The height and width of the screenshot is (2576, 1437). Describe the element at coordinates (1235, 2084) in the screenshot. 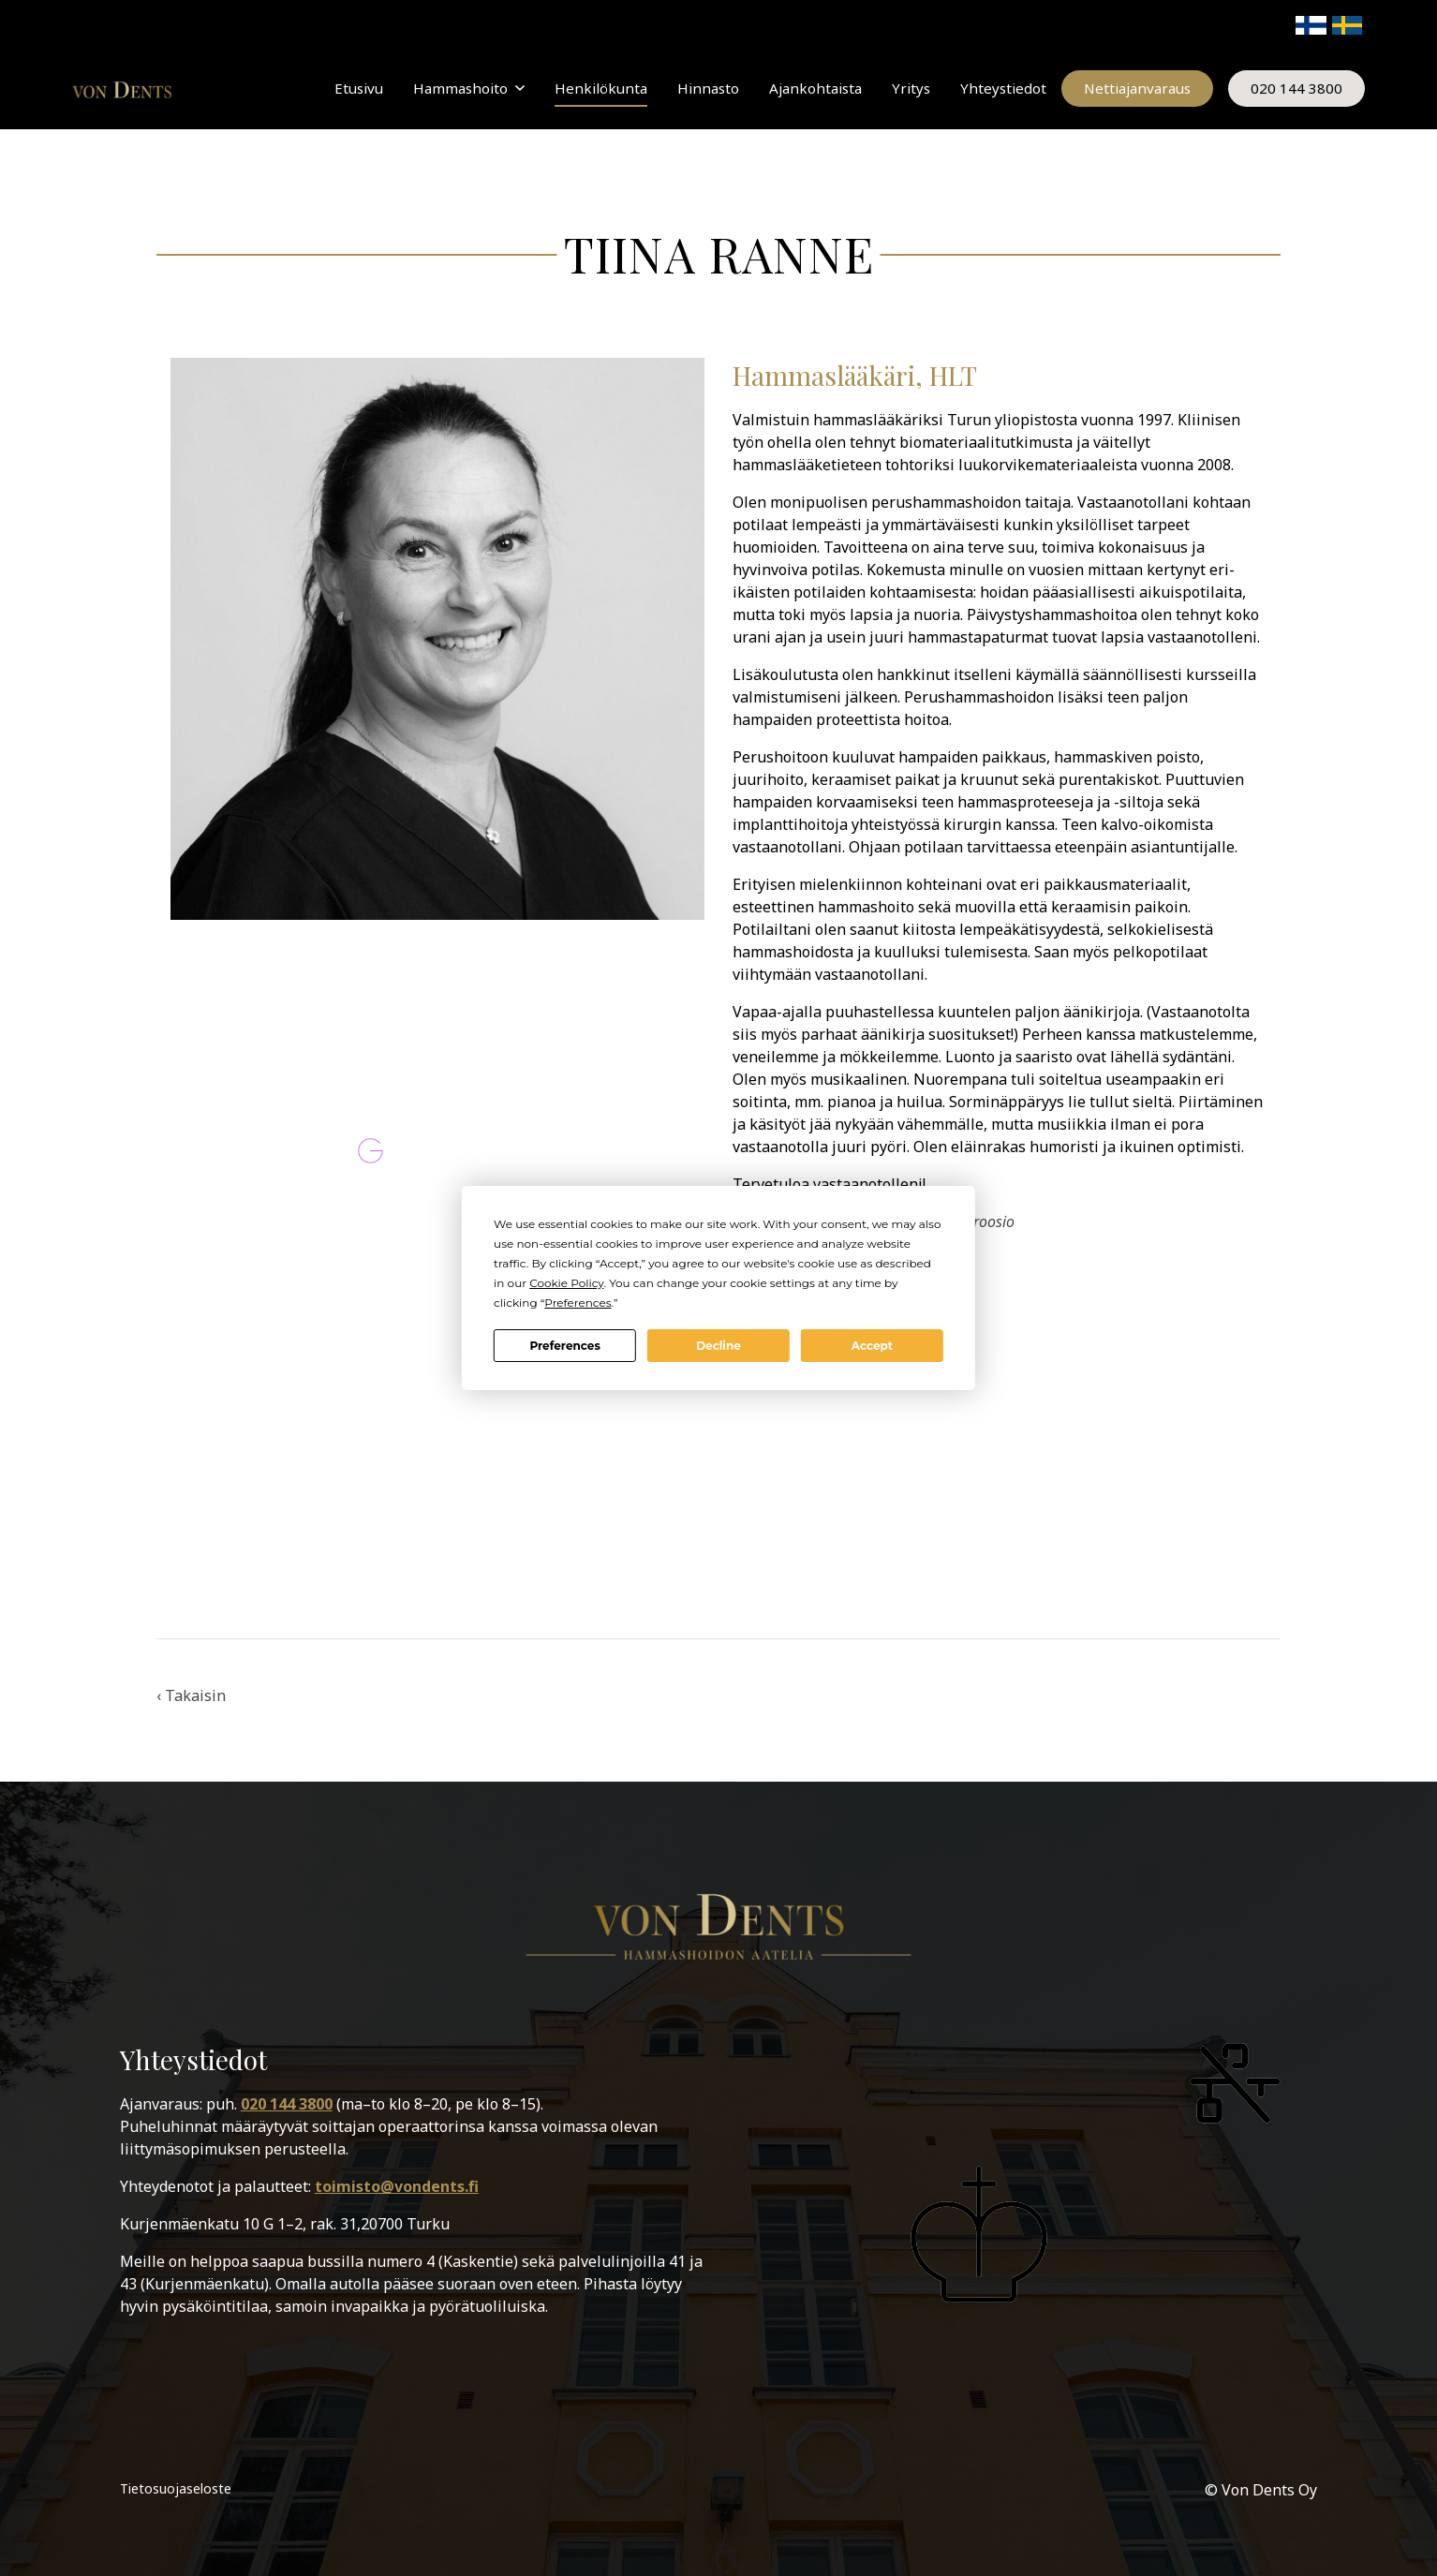

I see `network connection unavailable` at that location.